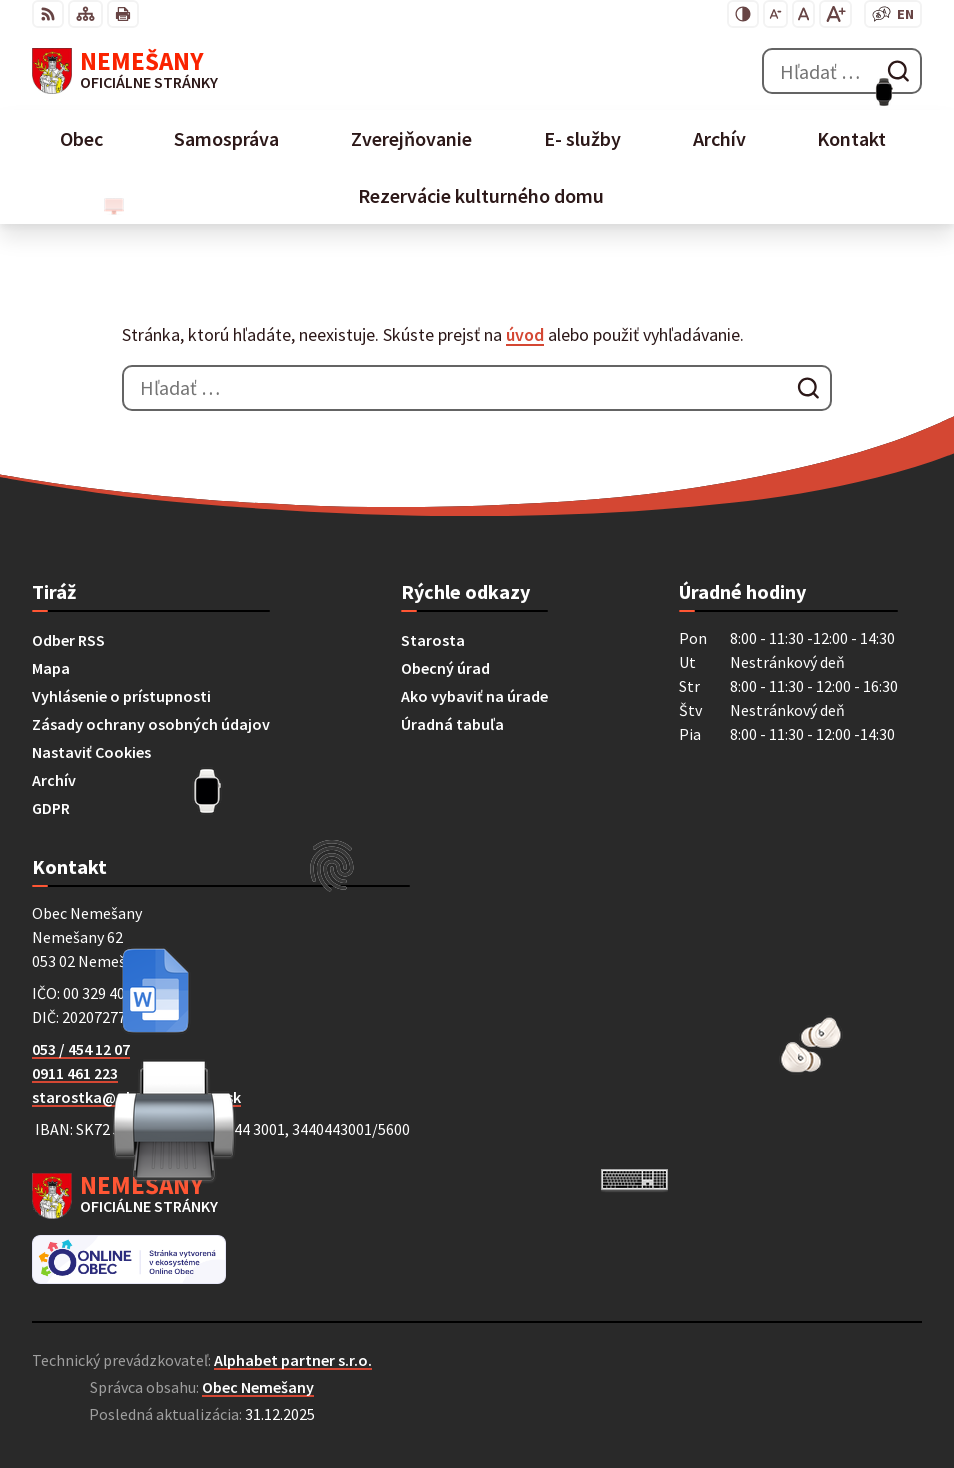 Image resolution: width=954 pixels, height=1468 pixels. What do you see at coordinates (634, 1179) in the screenshot?
I see `connect or manage a wireless keyboard` at bounding box center [634, 1179].